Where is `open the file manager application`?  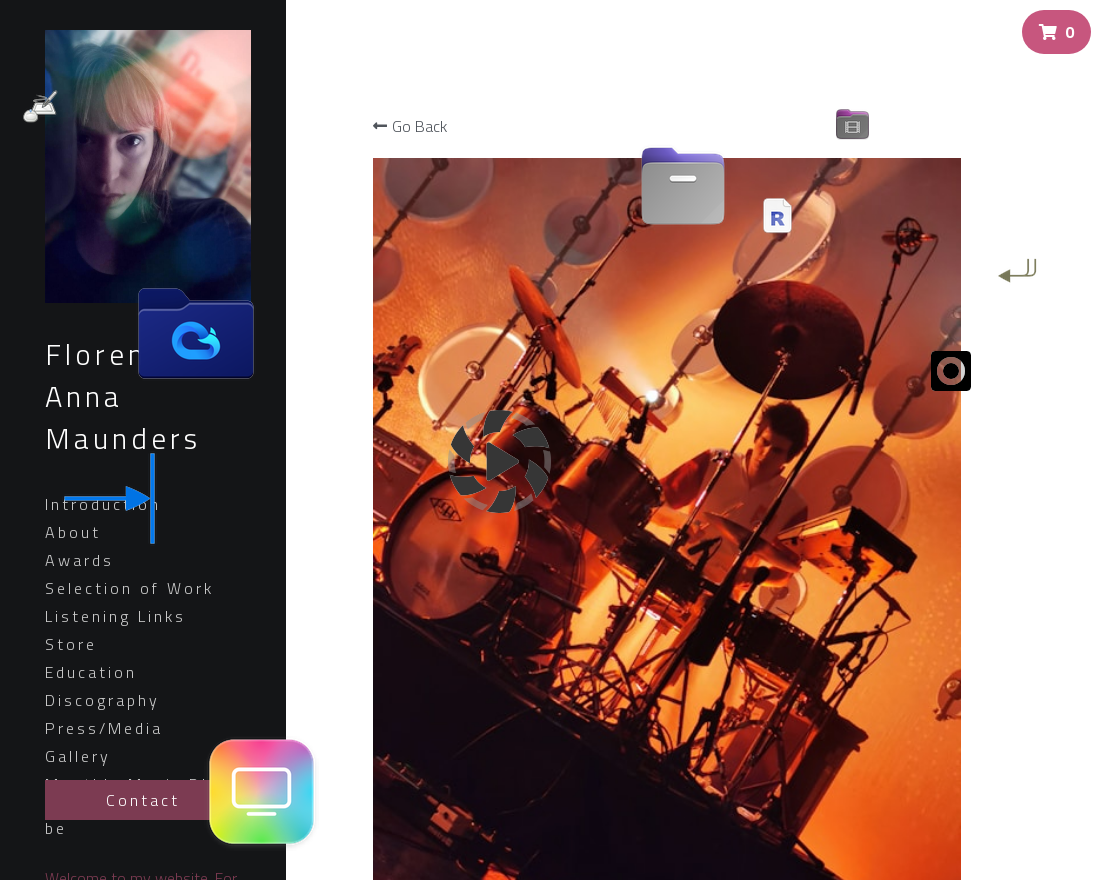 open the file manager application is located at coordinates (683, 186).